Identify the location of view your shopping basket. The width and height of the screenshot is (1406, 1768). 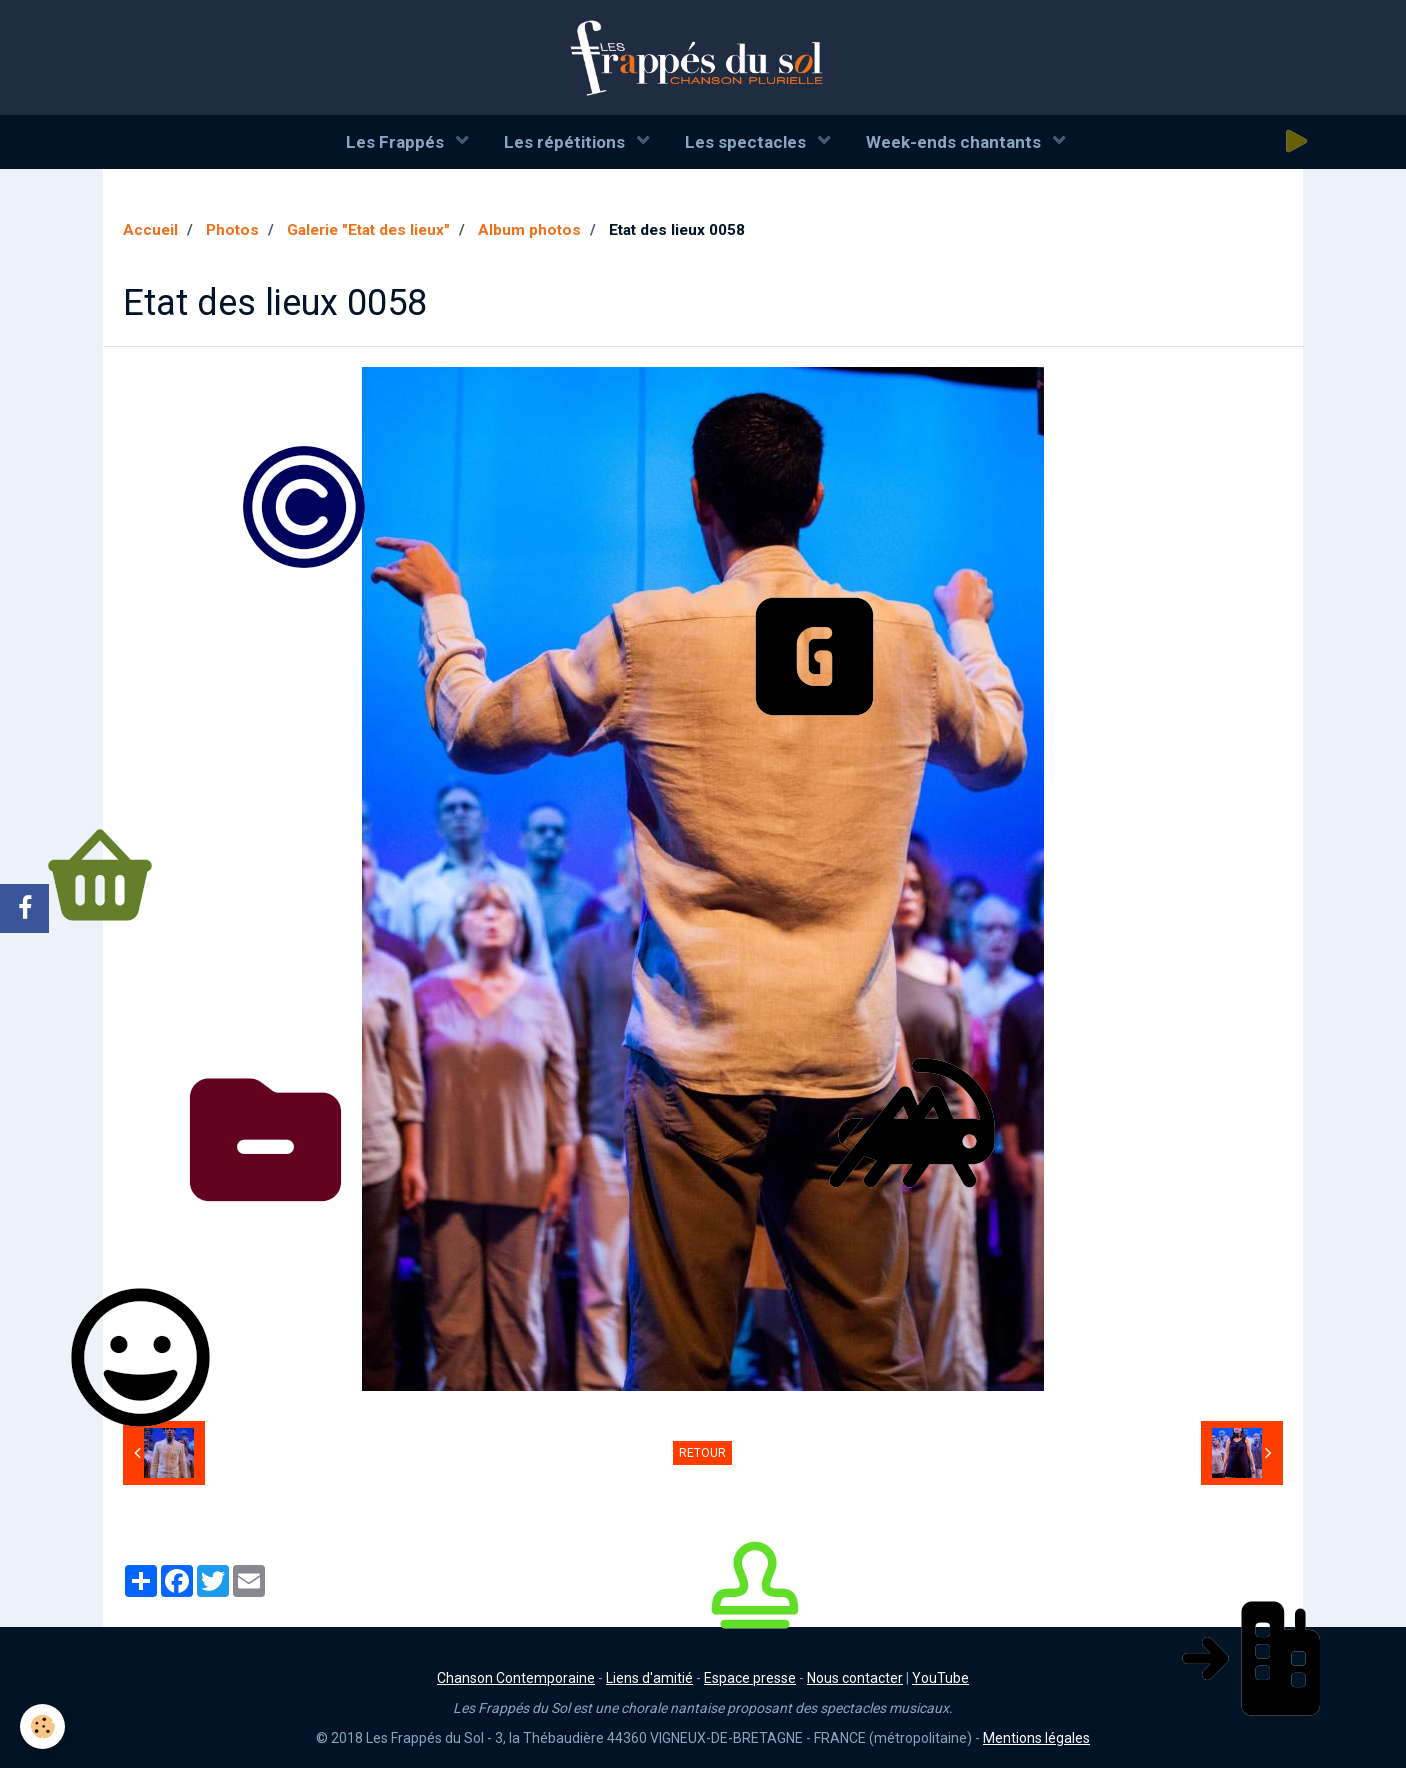
(100, 878).